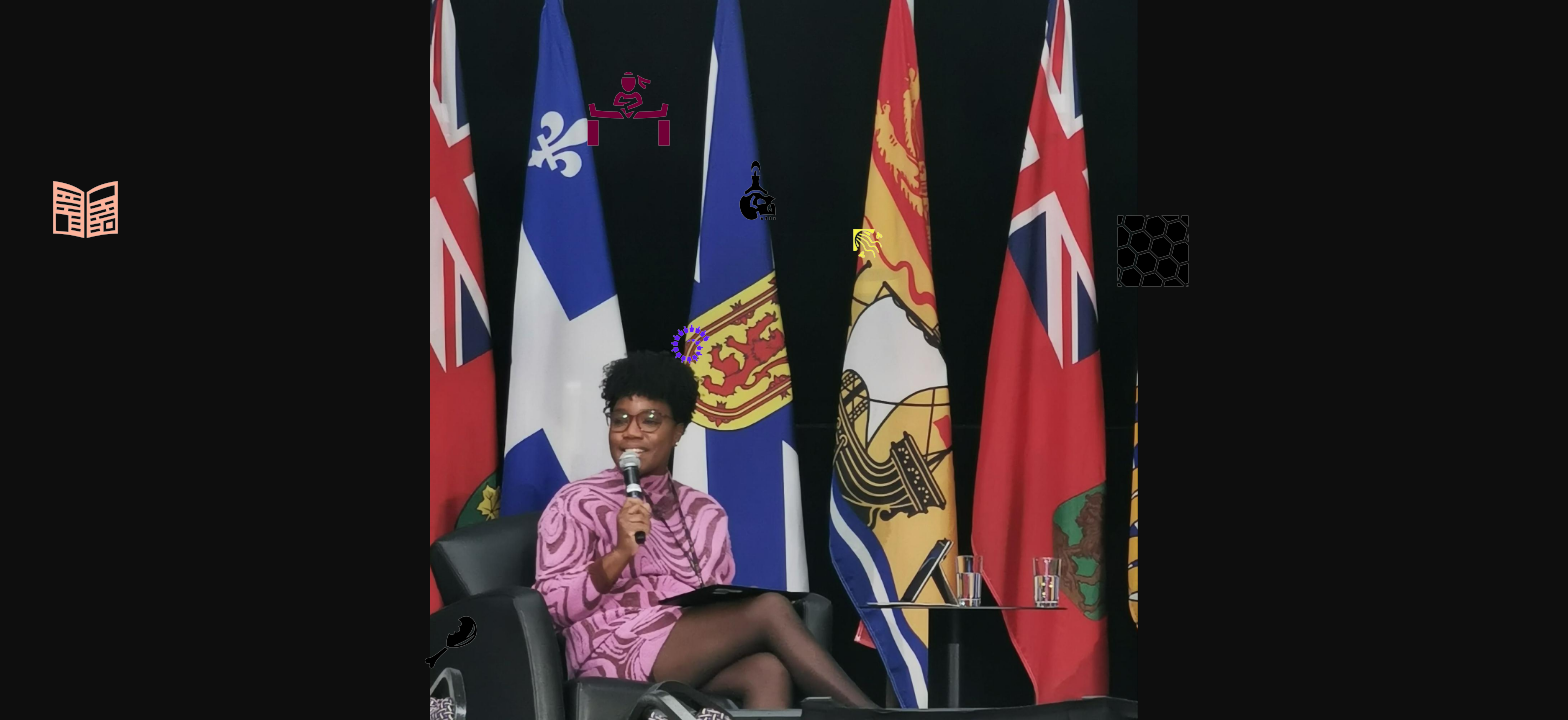 Image resolution: width=1568 pixels, height=720 pixels. I want to click on indicates a character has the bad breath status effect, so click(868, 244).